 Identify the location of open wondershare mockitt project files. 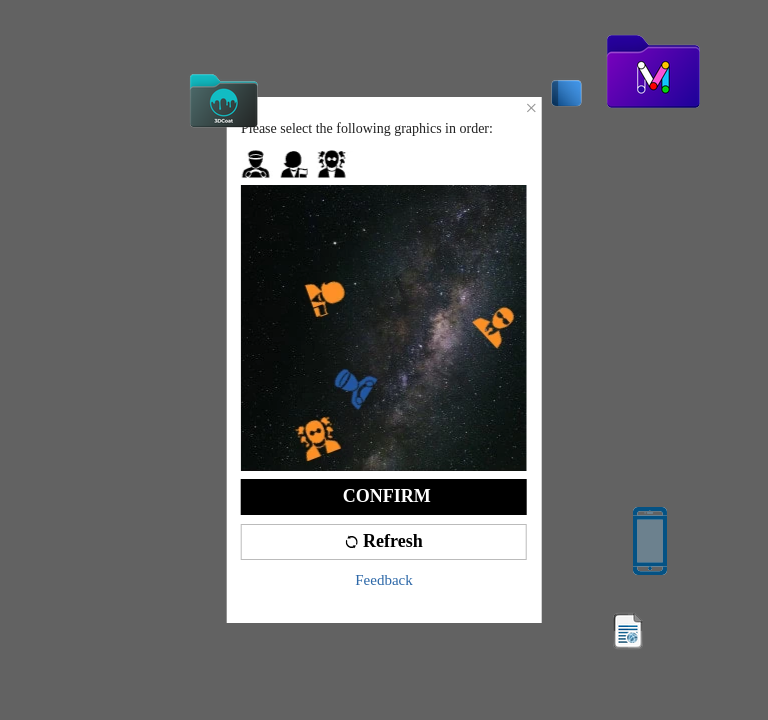
(653, 74).